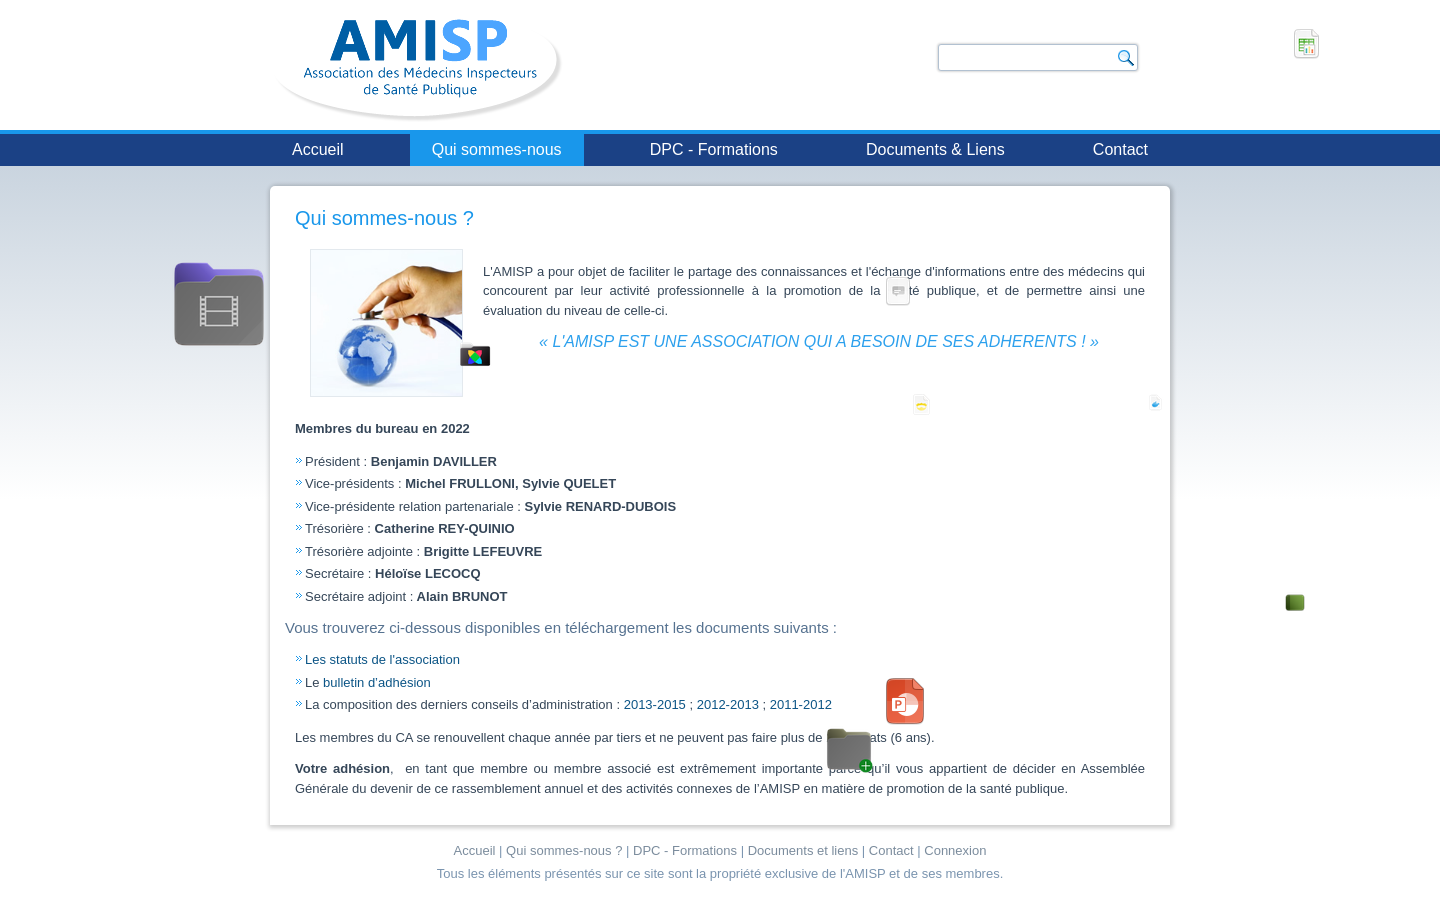 The image size is (1440, 923). Describe the element at coordinates (898, 291) in the screenshot. I see `subrip subtitle file (.srt)` at that location.